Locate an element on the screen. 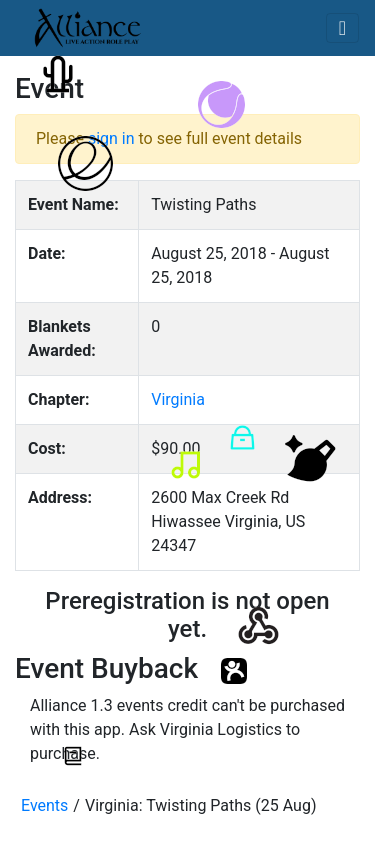  open your library or reading list is located at coordinates (73, 756).